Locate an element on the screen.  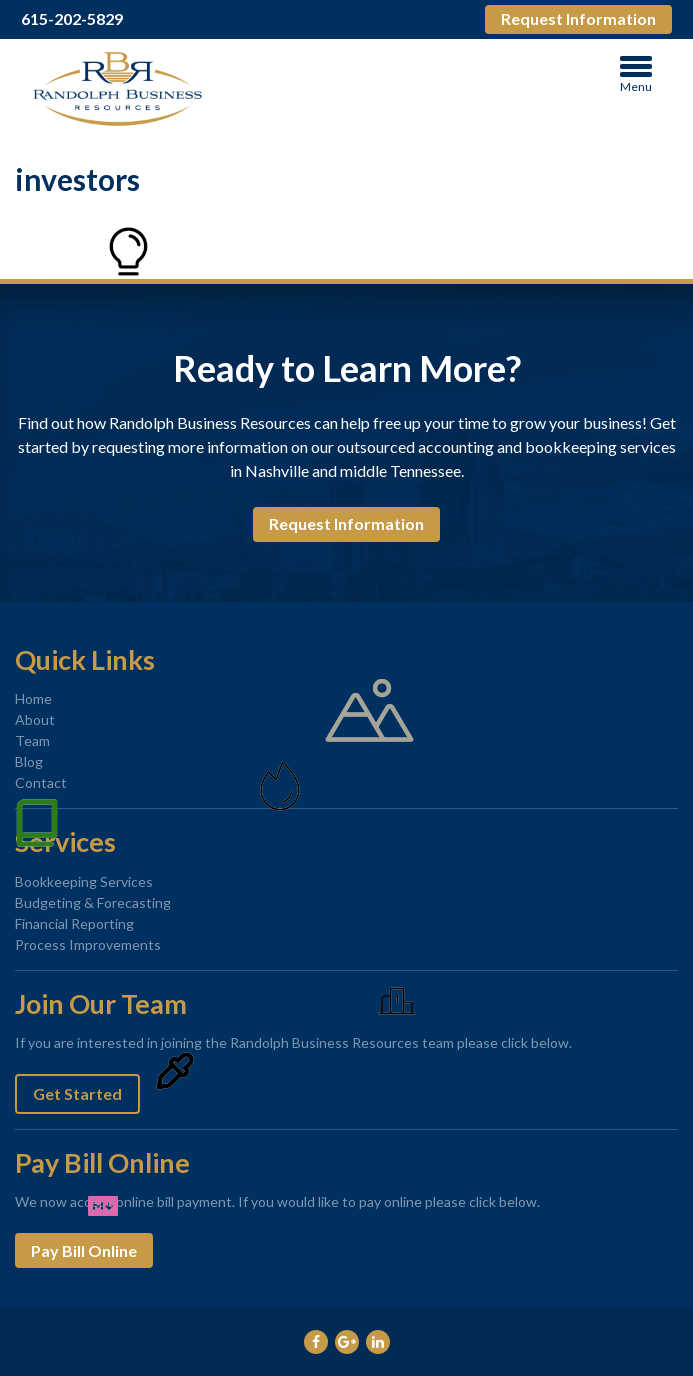
view tips or helpful suggestions is located at coordinates (128, 251).